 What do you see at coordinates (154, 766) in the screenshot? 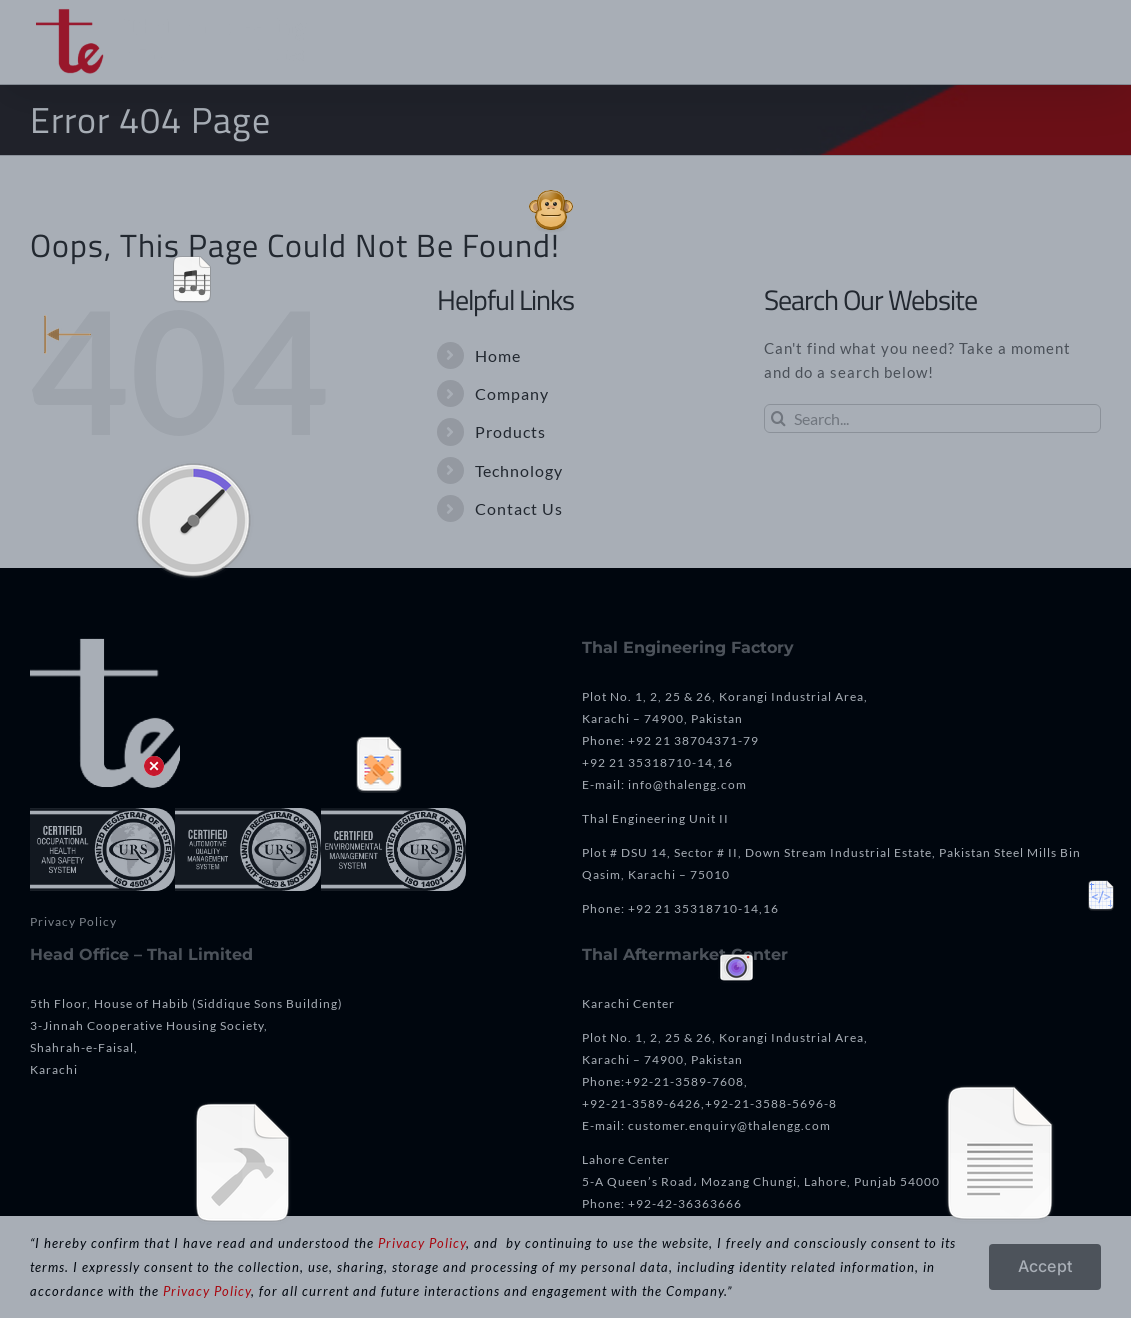
I see `close the current dialog or modal window` at bounding box center [154, 766].